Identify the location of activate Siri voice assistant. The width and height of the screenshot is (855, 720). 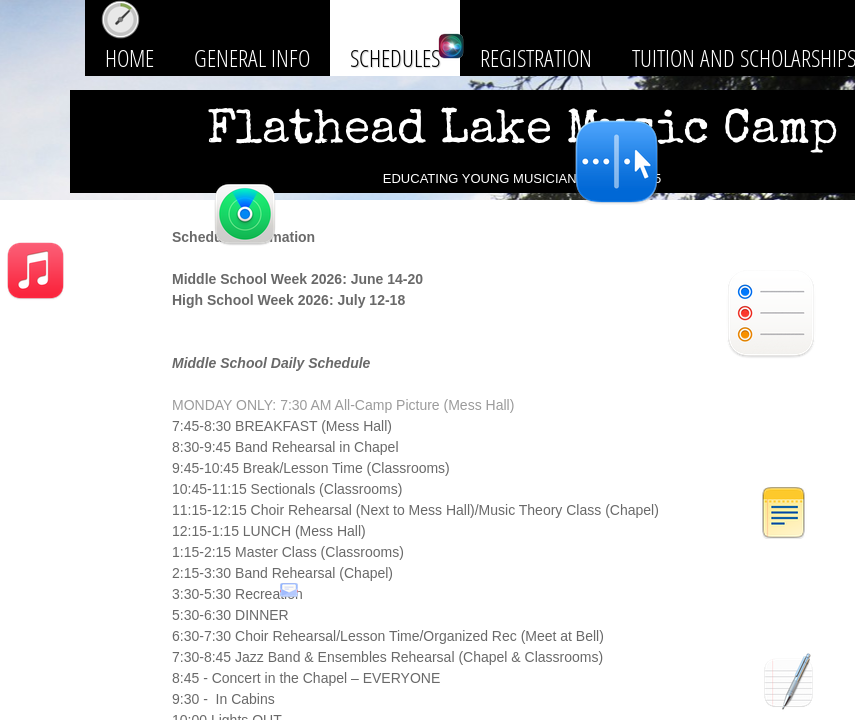
(451, 46).